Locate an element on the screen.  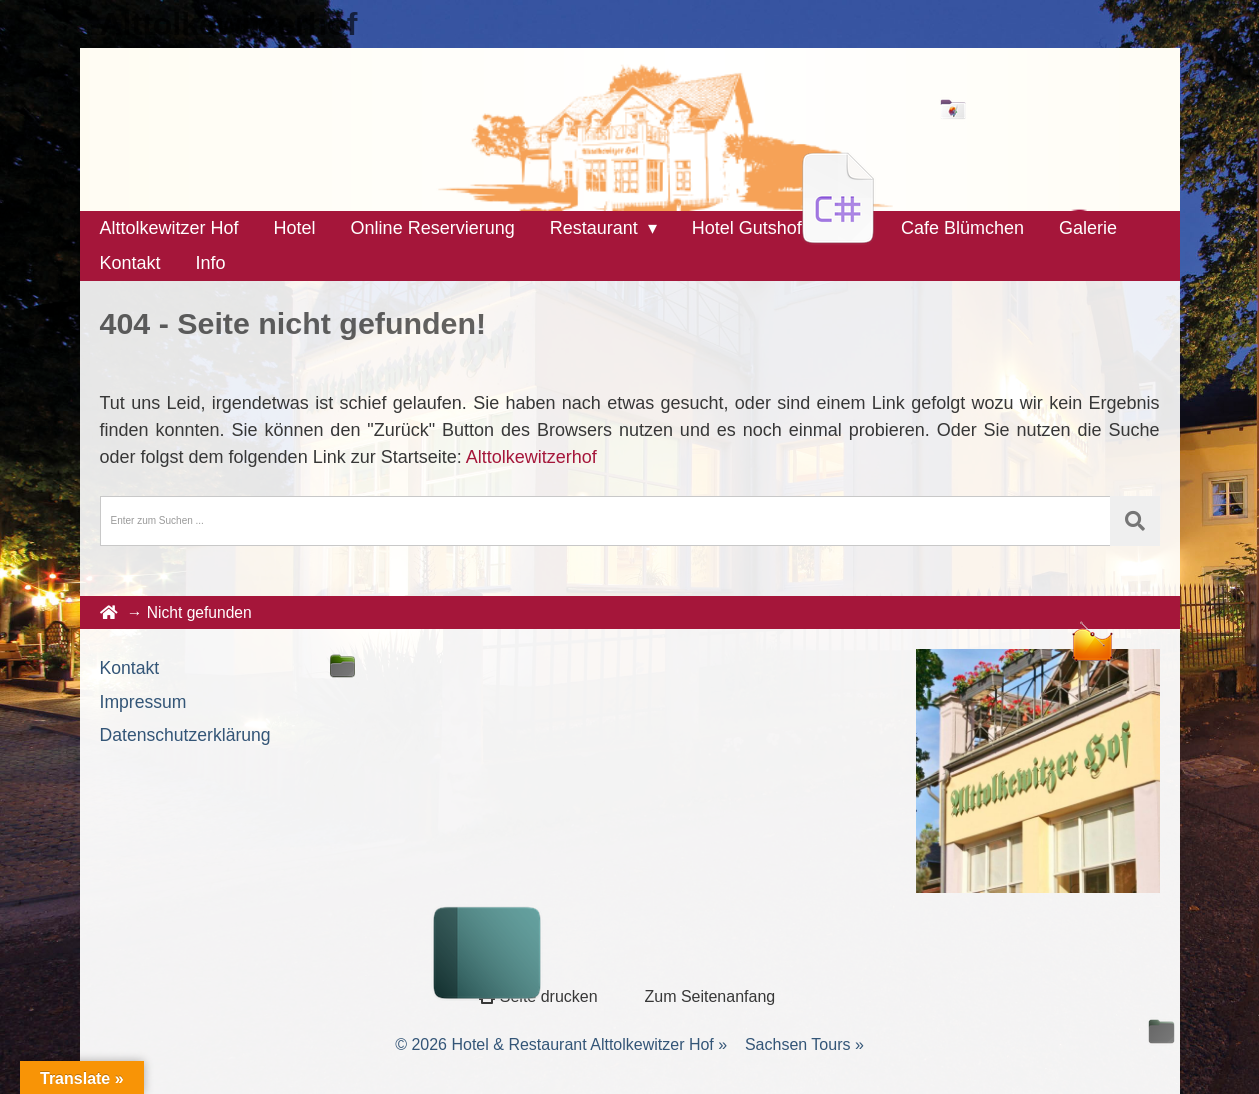
access media library or asset collection is located at coordinates (1092, 641).